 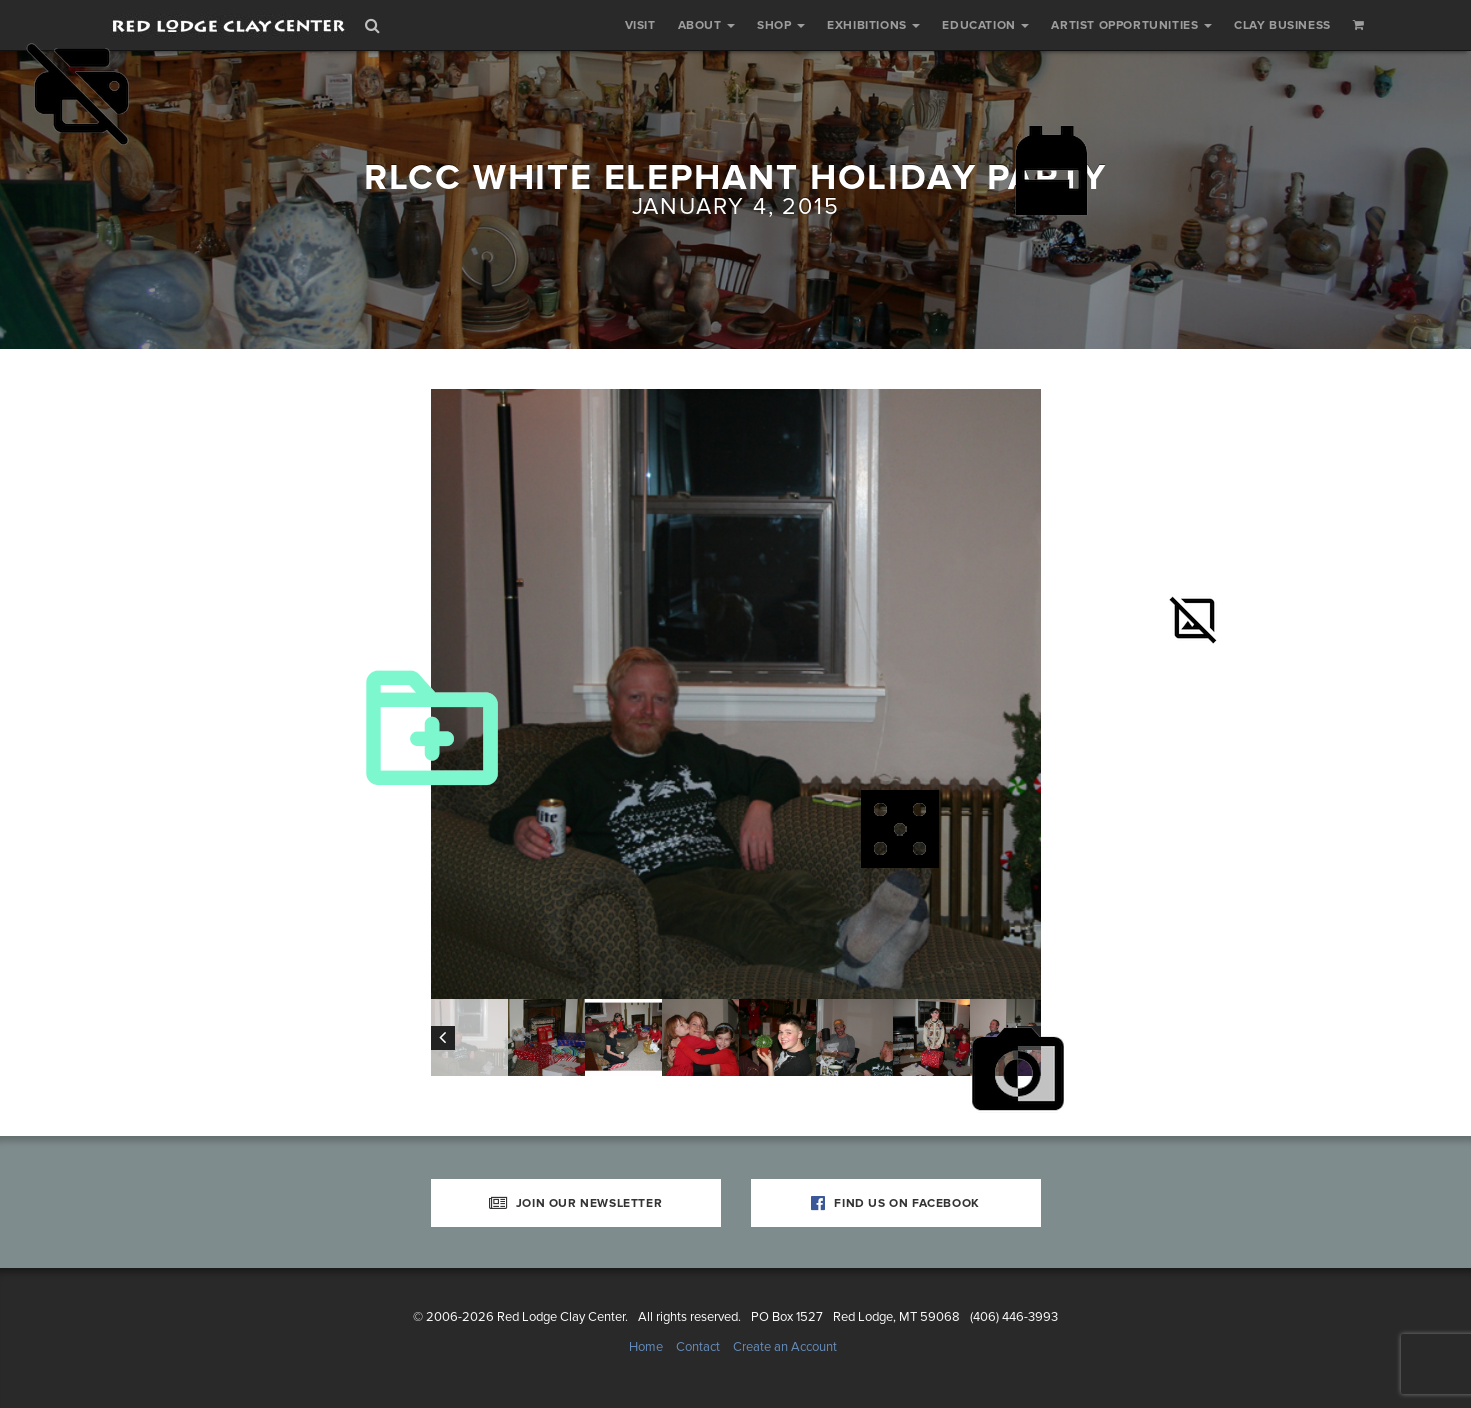 I want to click on access casino or gambling games, so click(x=900, y=829).